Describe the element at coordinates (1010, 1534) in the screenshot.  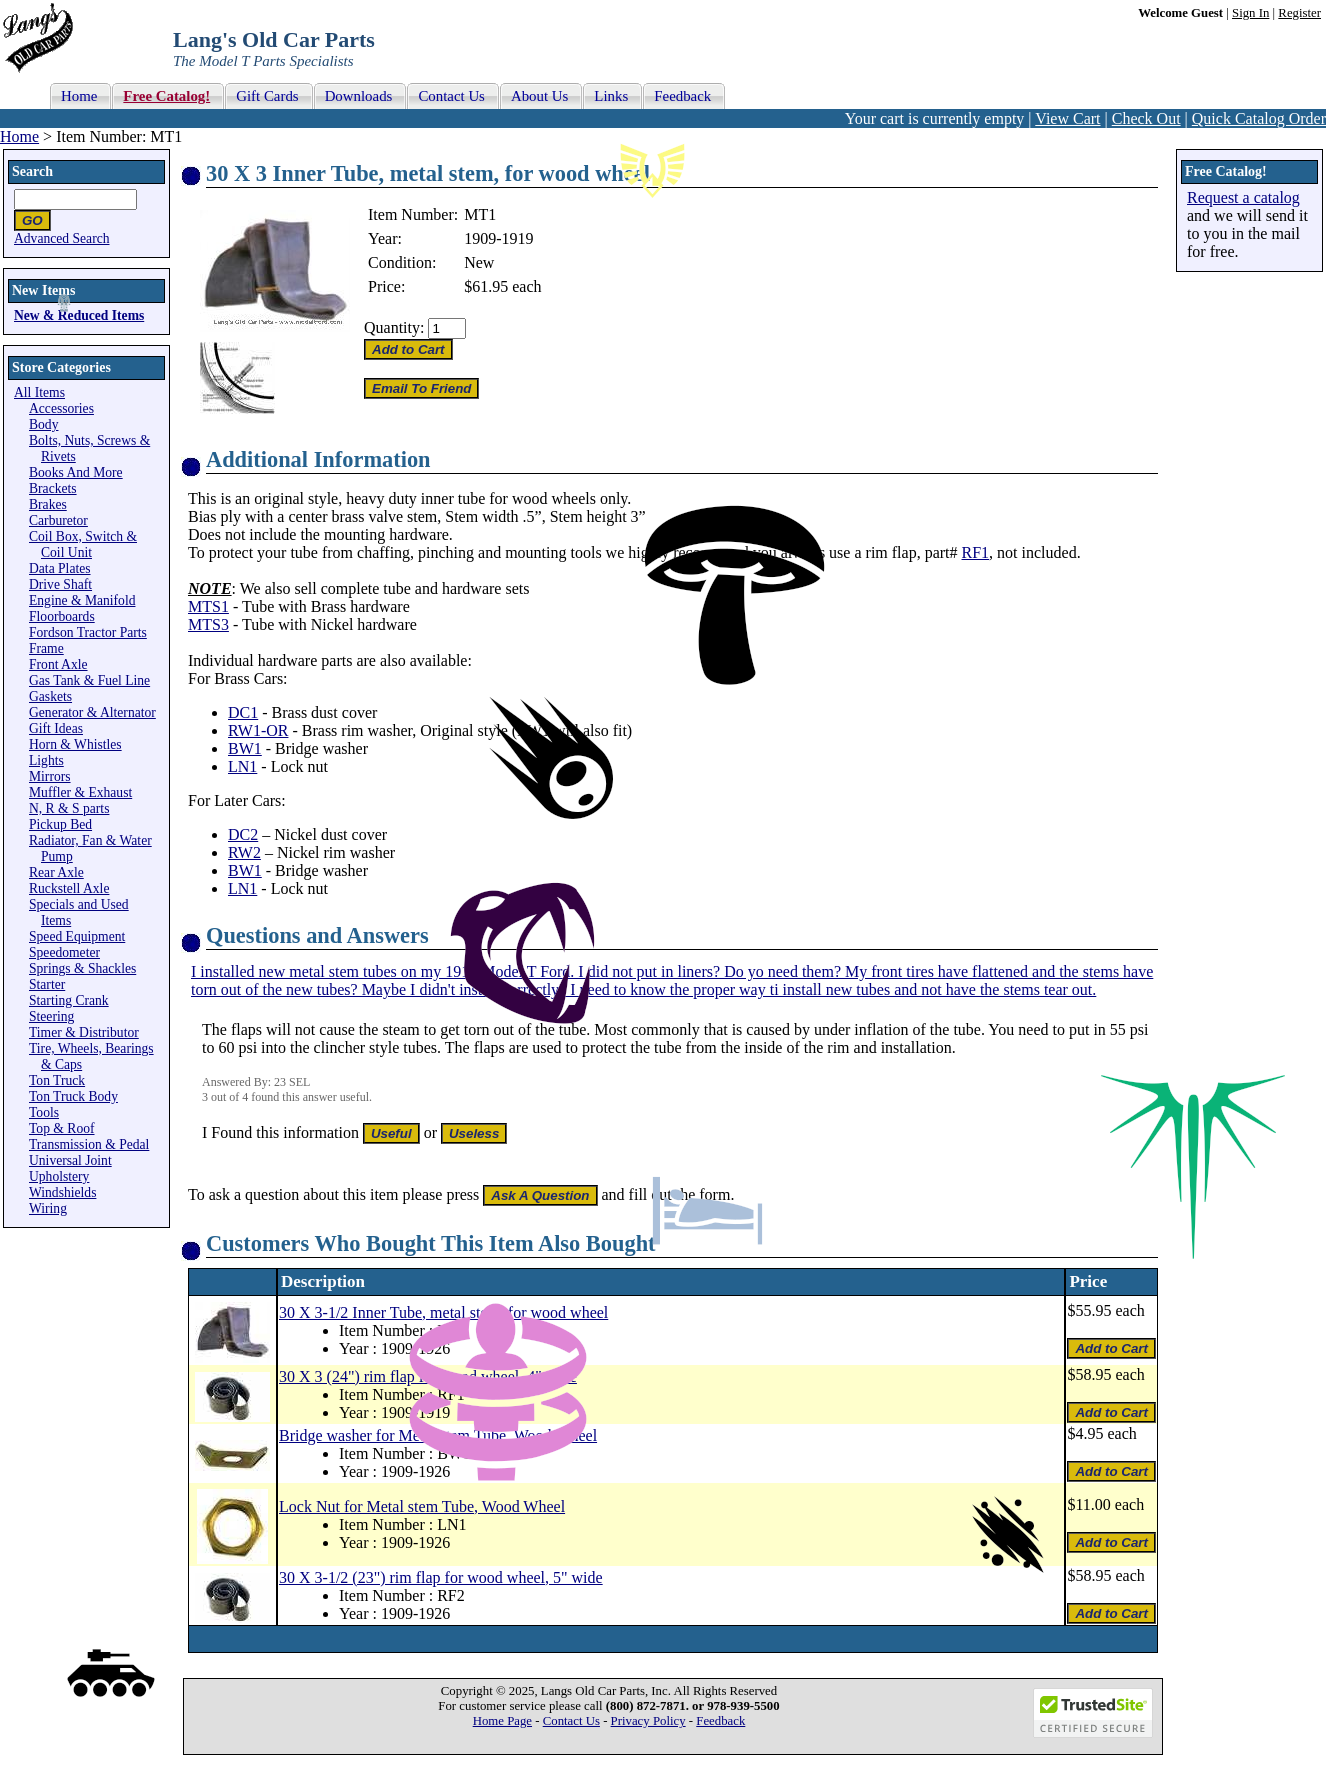
I see `indicates speed or quick movement in a game` at that location.